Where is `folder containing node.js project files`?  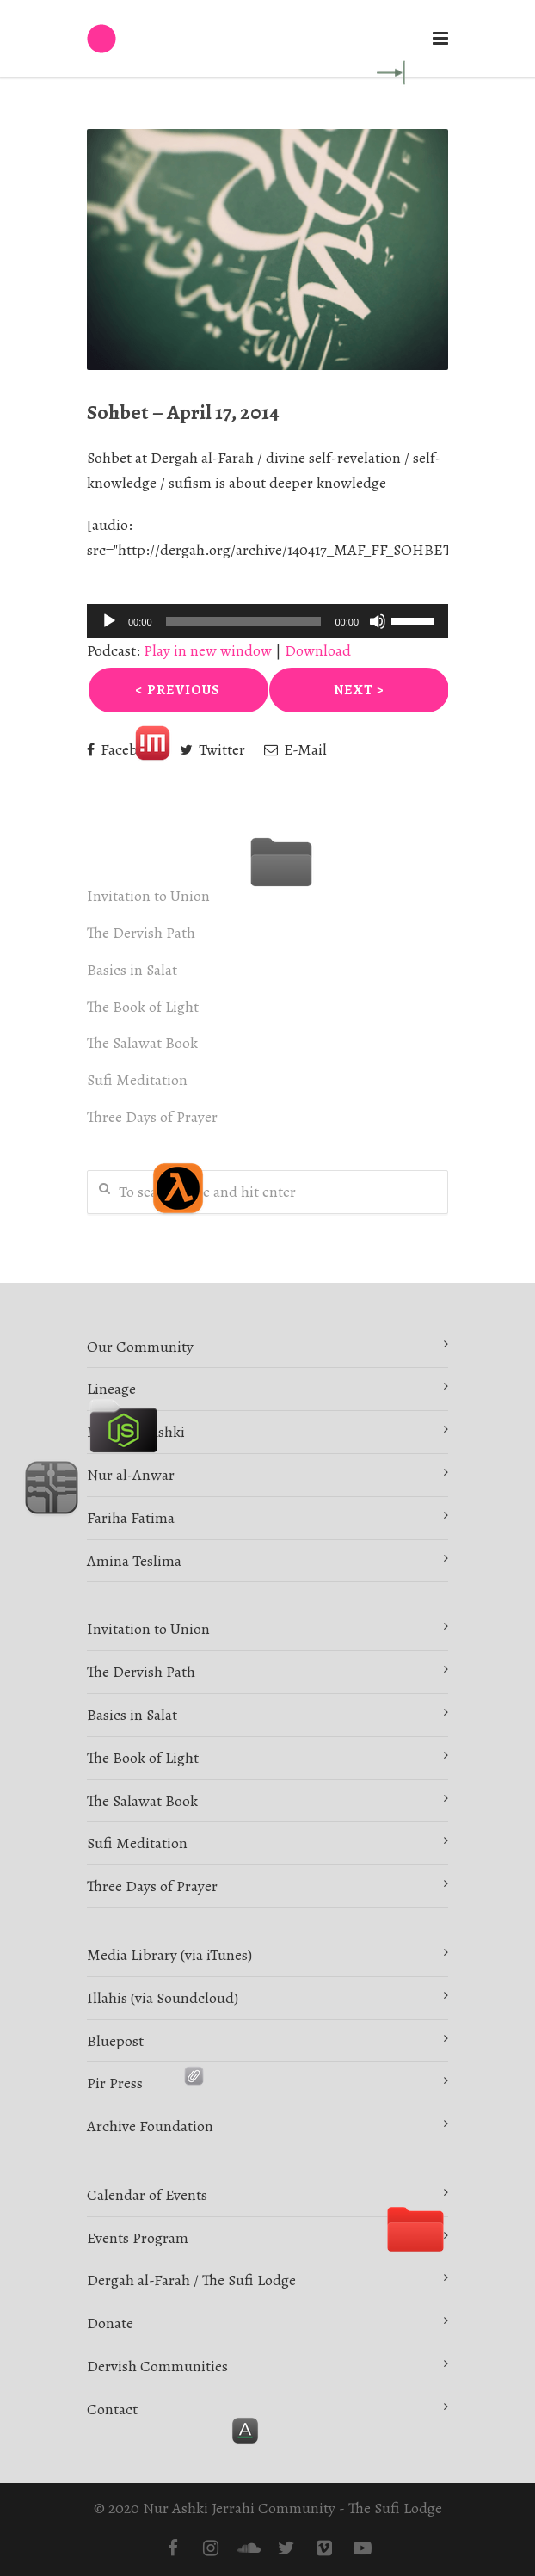 folder containing node.js project files is located at coordinates (123, 1427).